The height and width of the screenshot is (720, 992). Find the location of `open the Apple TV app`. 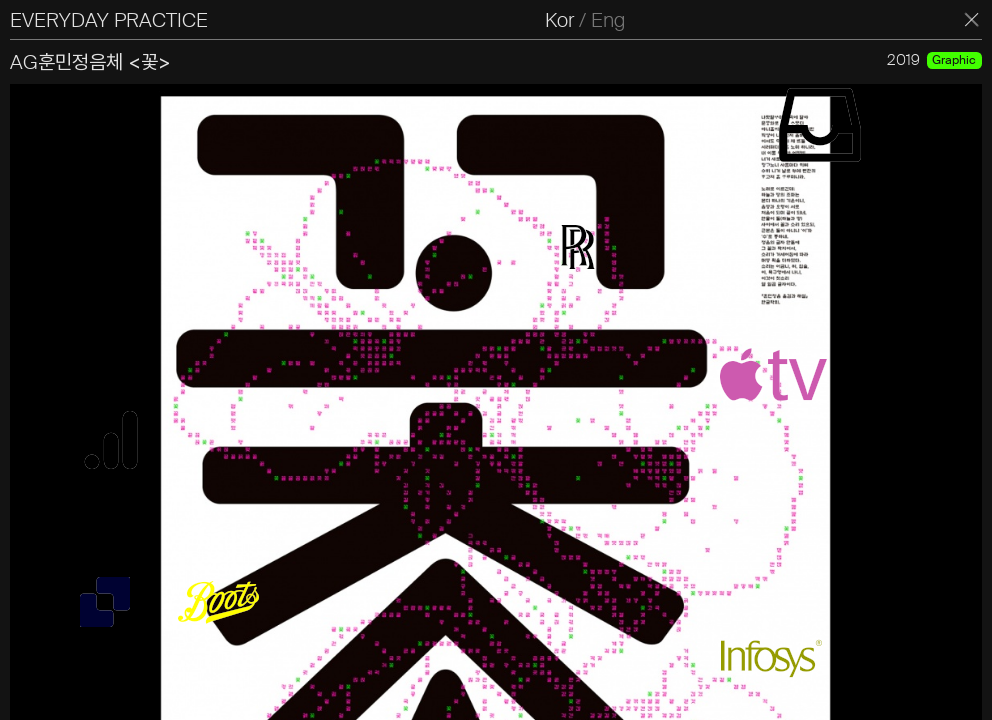

open the Apple TV app is located at coordinates (773, 374).